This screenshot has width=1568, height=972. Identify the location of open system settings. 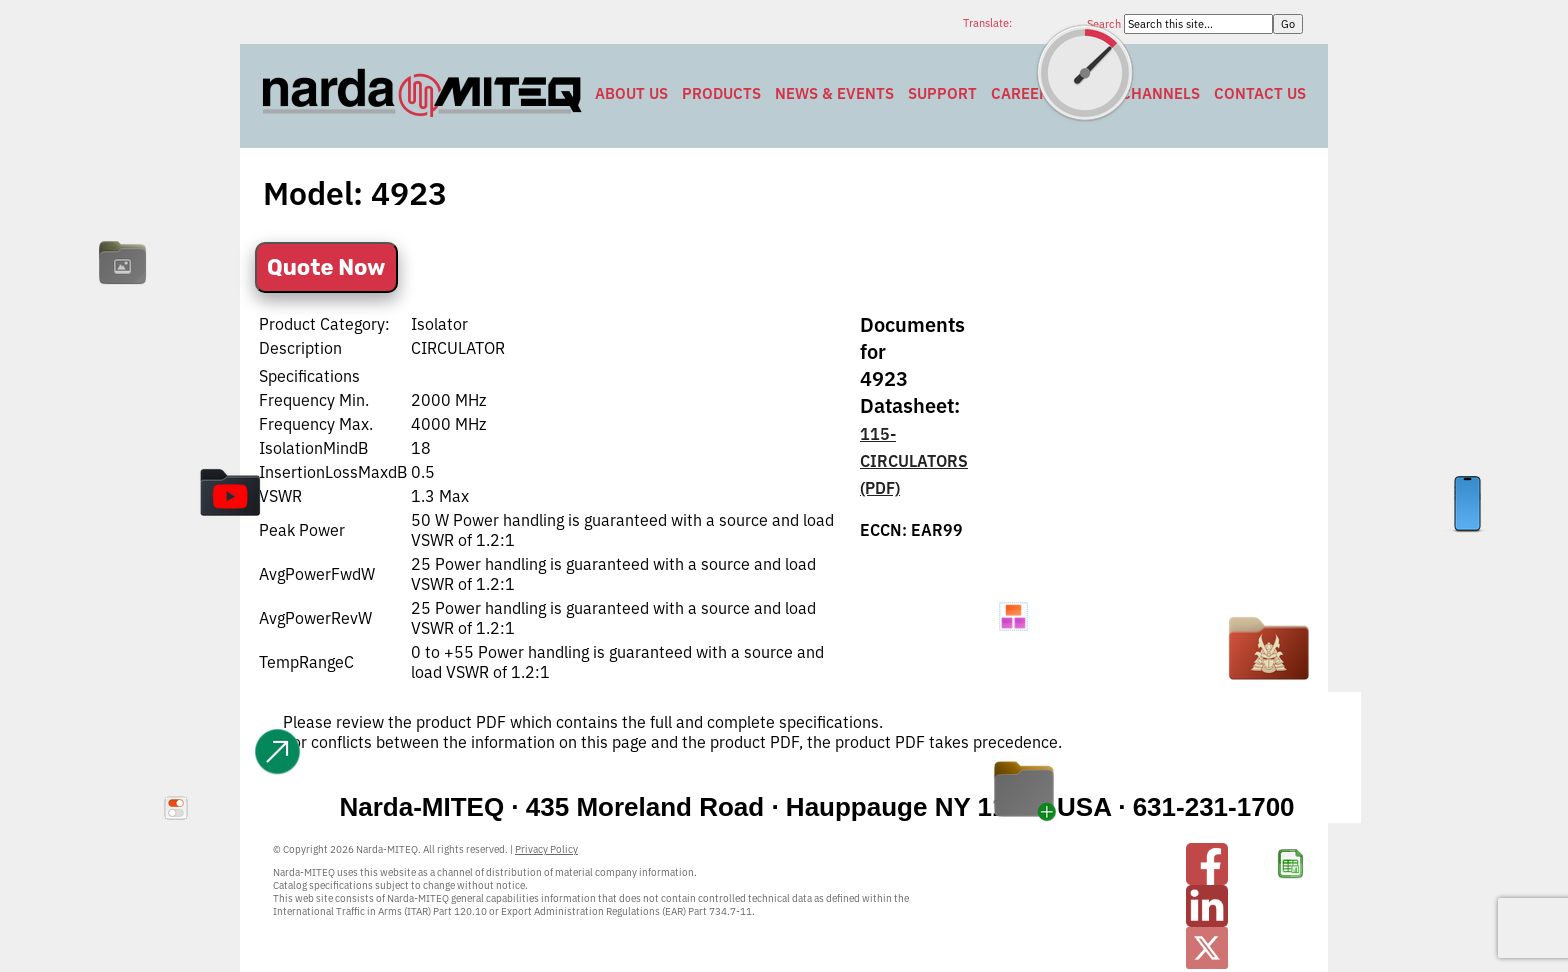
(176, 808).